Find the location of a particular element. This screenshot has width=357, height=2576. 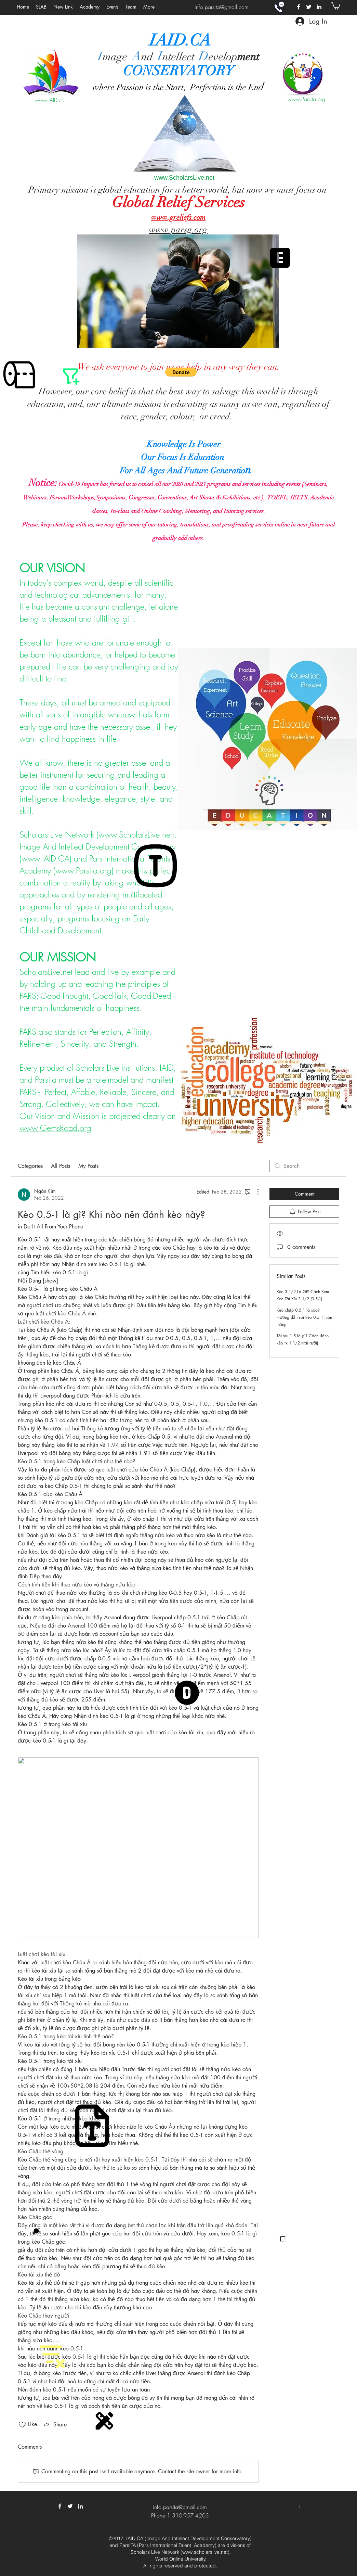

indicates a "D" grade or rating is located at coordinates (187, 1693).